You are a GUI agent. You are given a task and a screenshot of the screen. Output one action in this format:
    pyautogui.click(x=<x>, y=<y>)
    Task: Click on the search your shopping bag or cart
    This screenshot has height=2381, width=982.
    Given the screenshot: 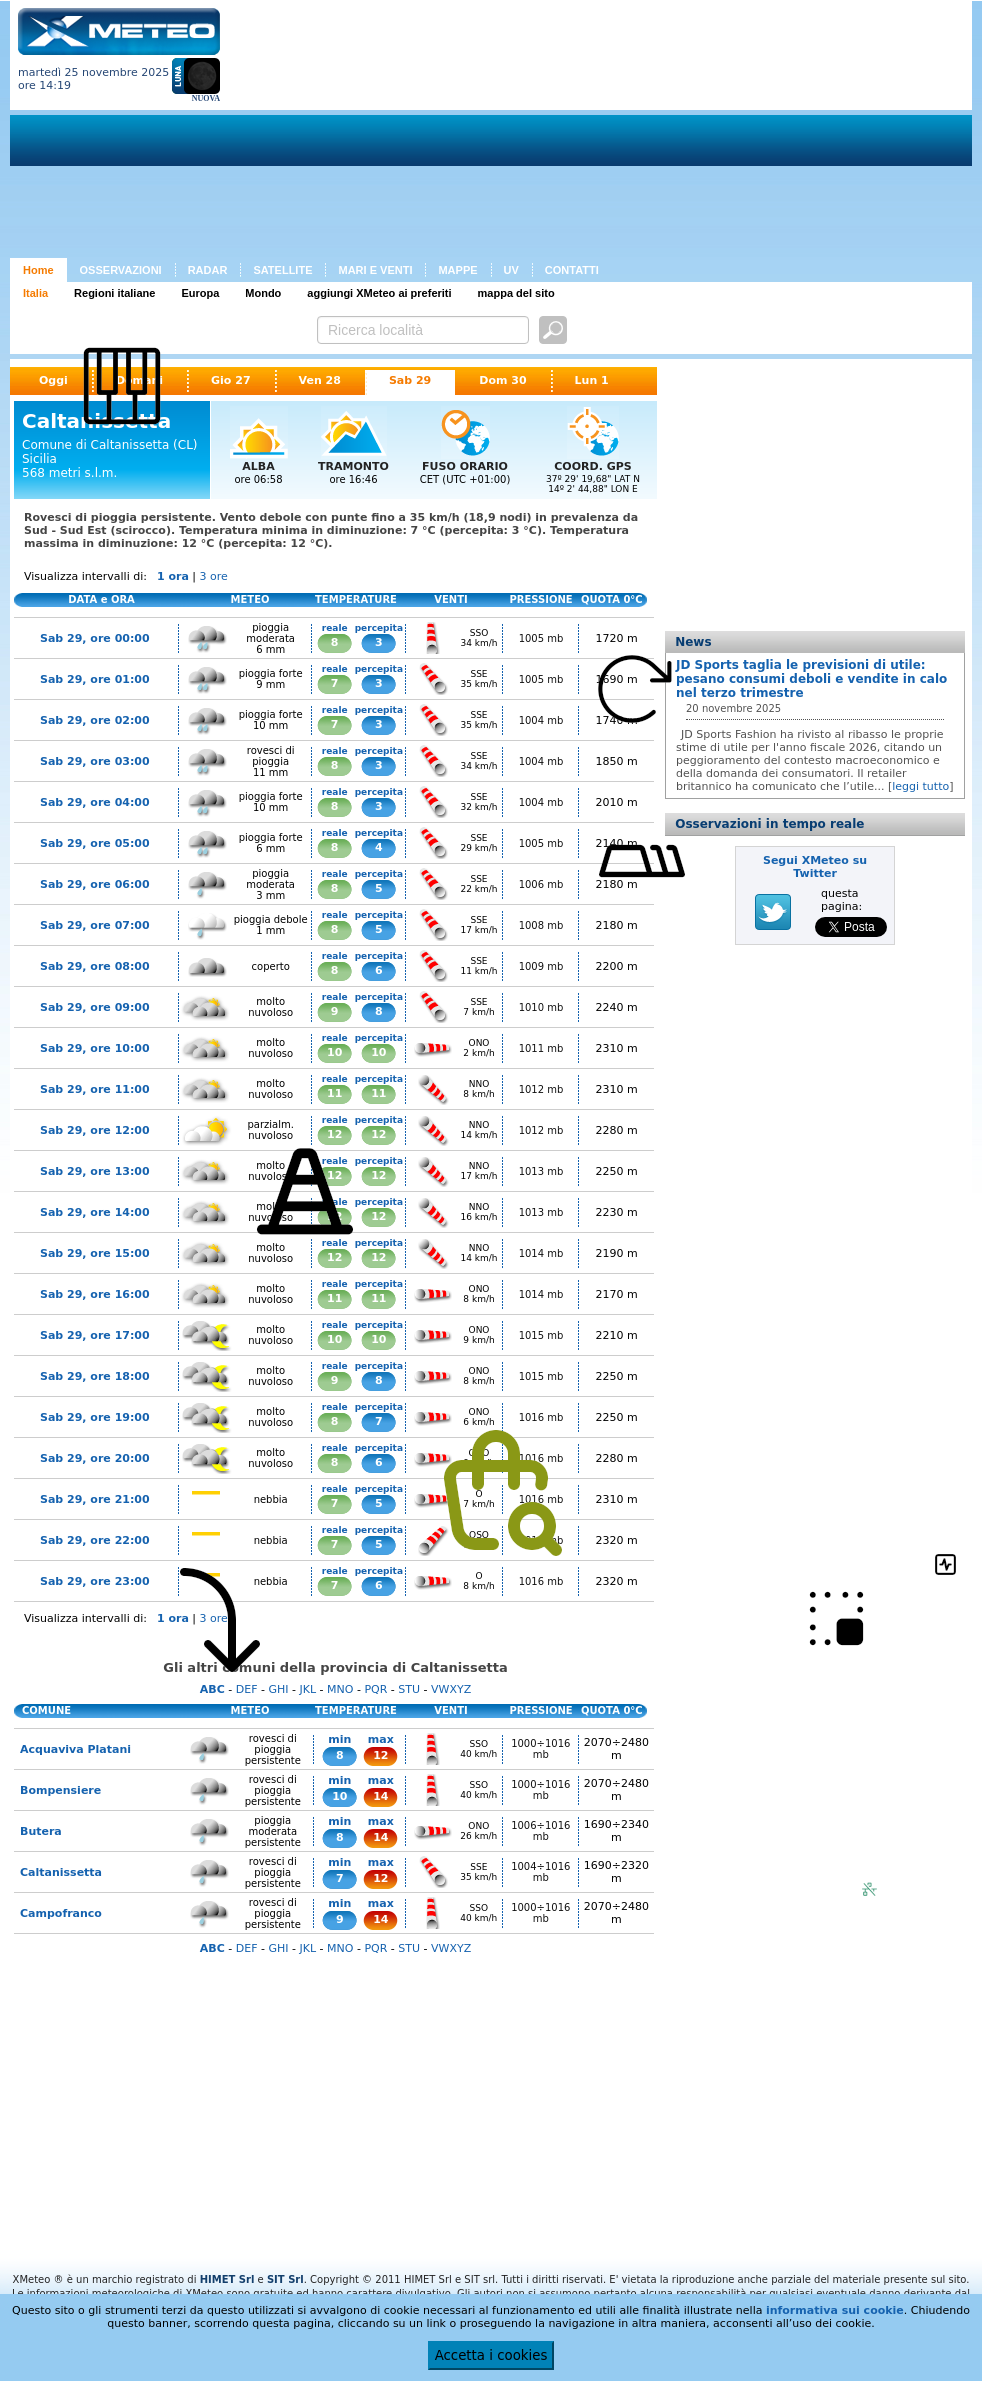 What is the action you would take?
    pyautogui.click(x=496, y=1490)
    